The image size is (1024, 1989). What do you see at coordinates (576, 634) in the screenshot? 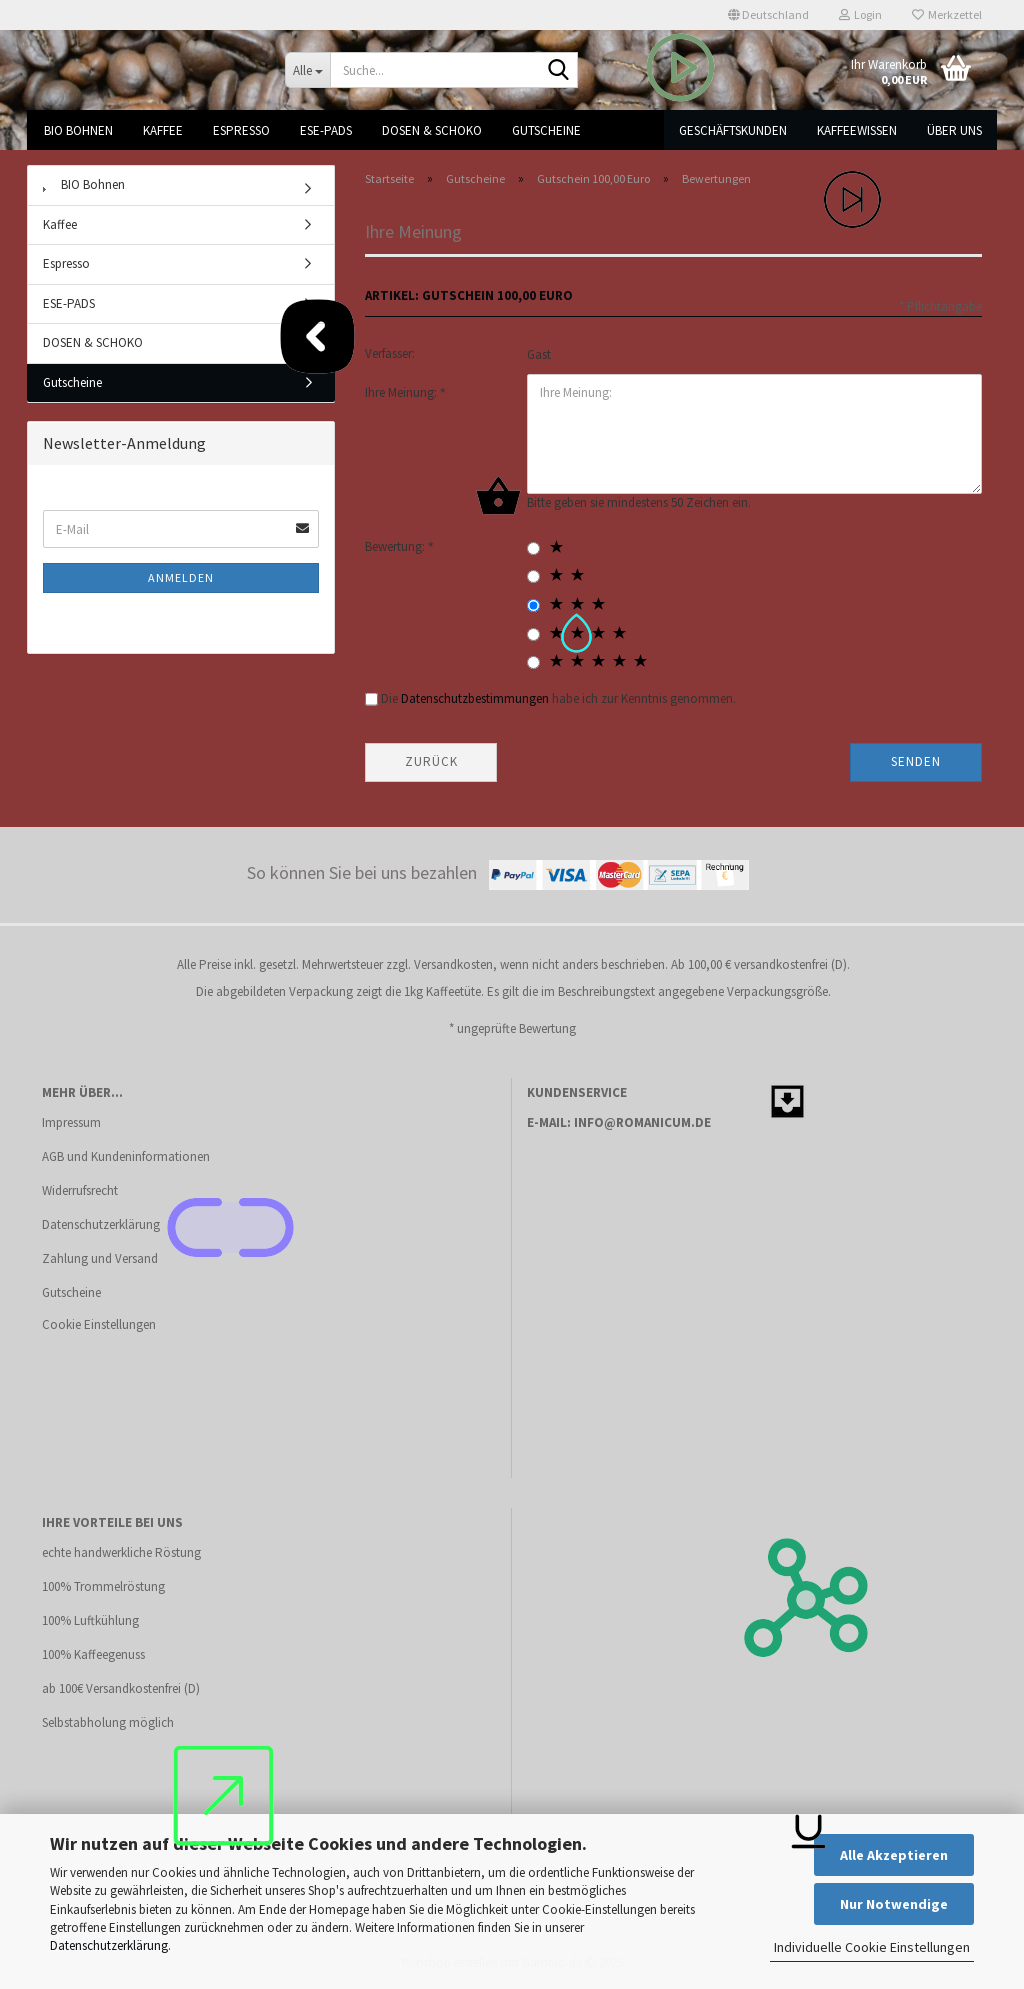
I see `indicates water or liquid-related settings` at bounding box center [576, 634].